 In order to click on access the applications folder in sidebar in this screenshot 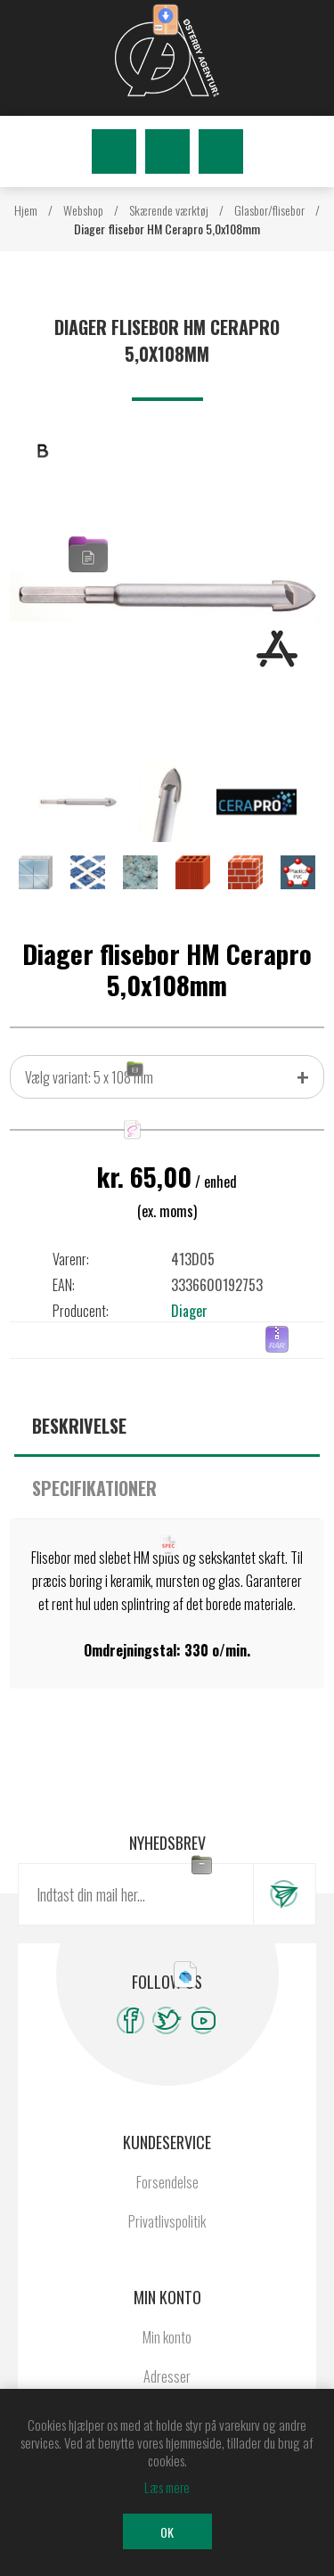, I will do `click(277, 649)`.